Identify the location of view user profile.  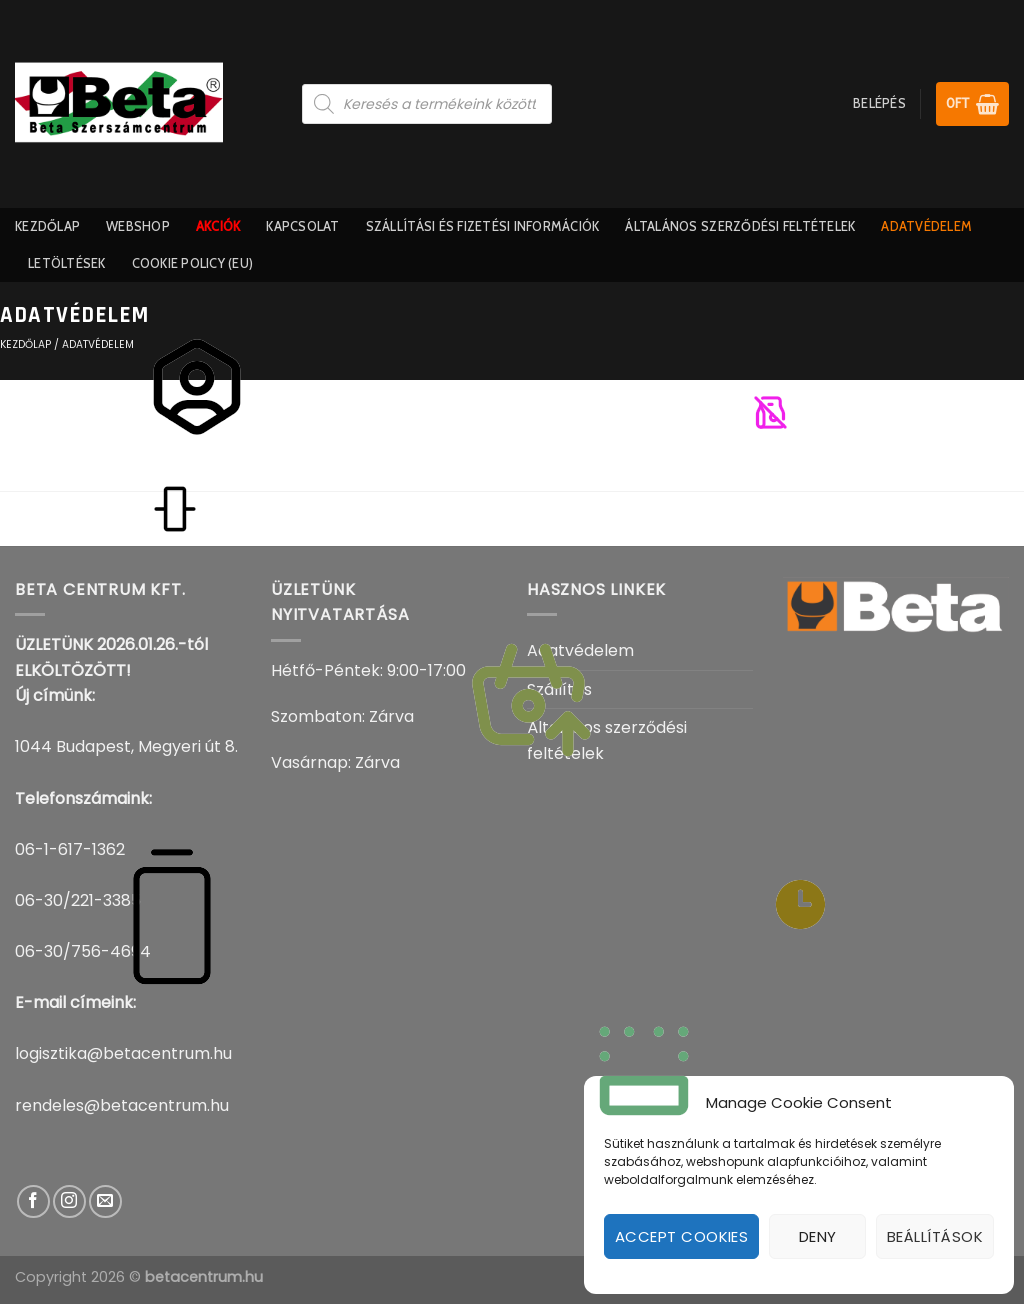
(197, 387).